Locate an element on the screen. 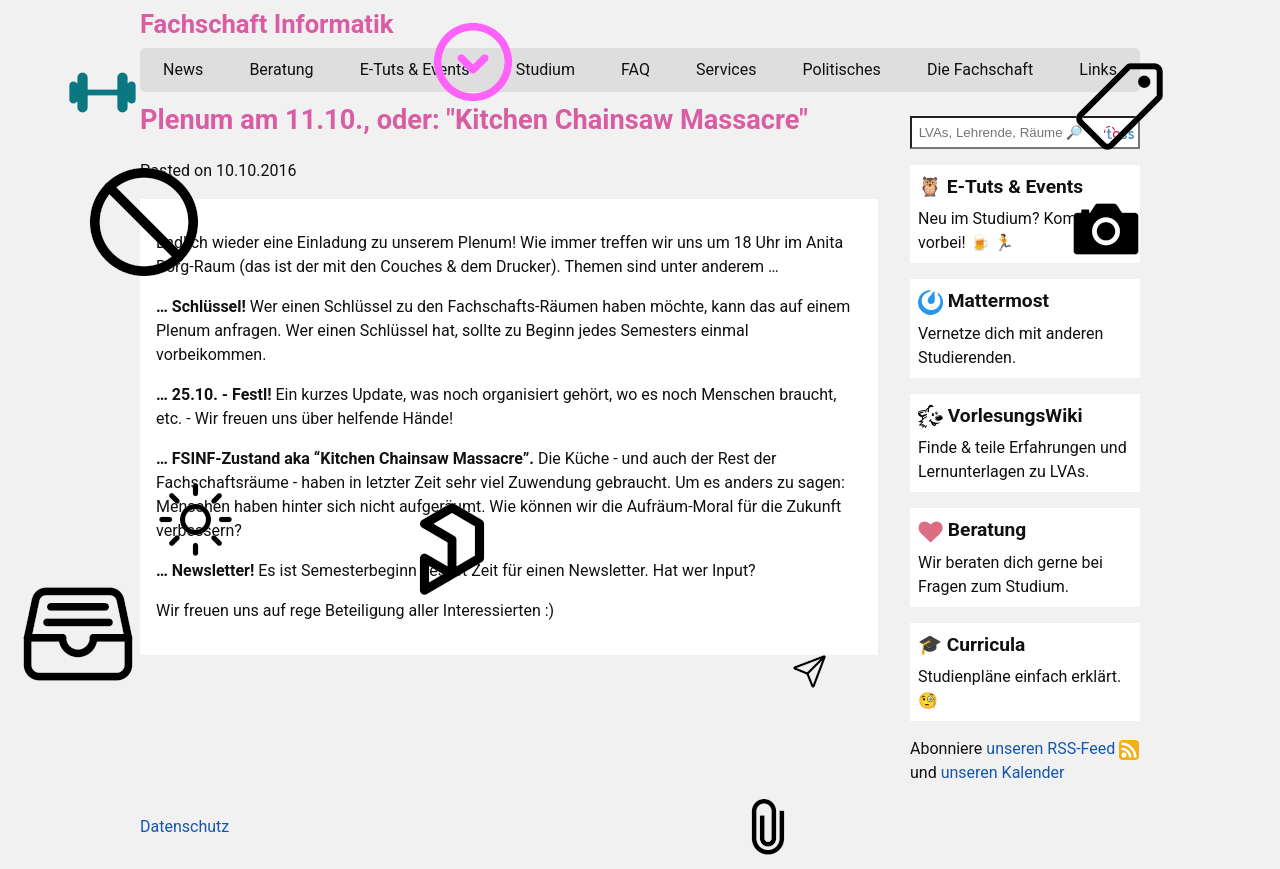 The height and width of the screenshot is (869, 1280). attach a file to your message is located at coordinates (768, 827).